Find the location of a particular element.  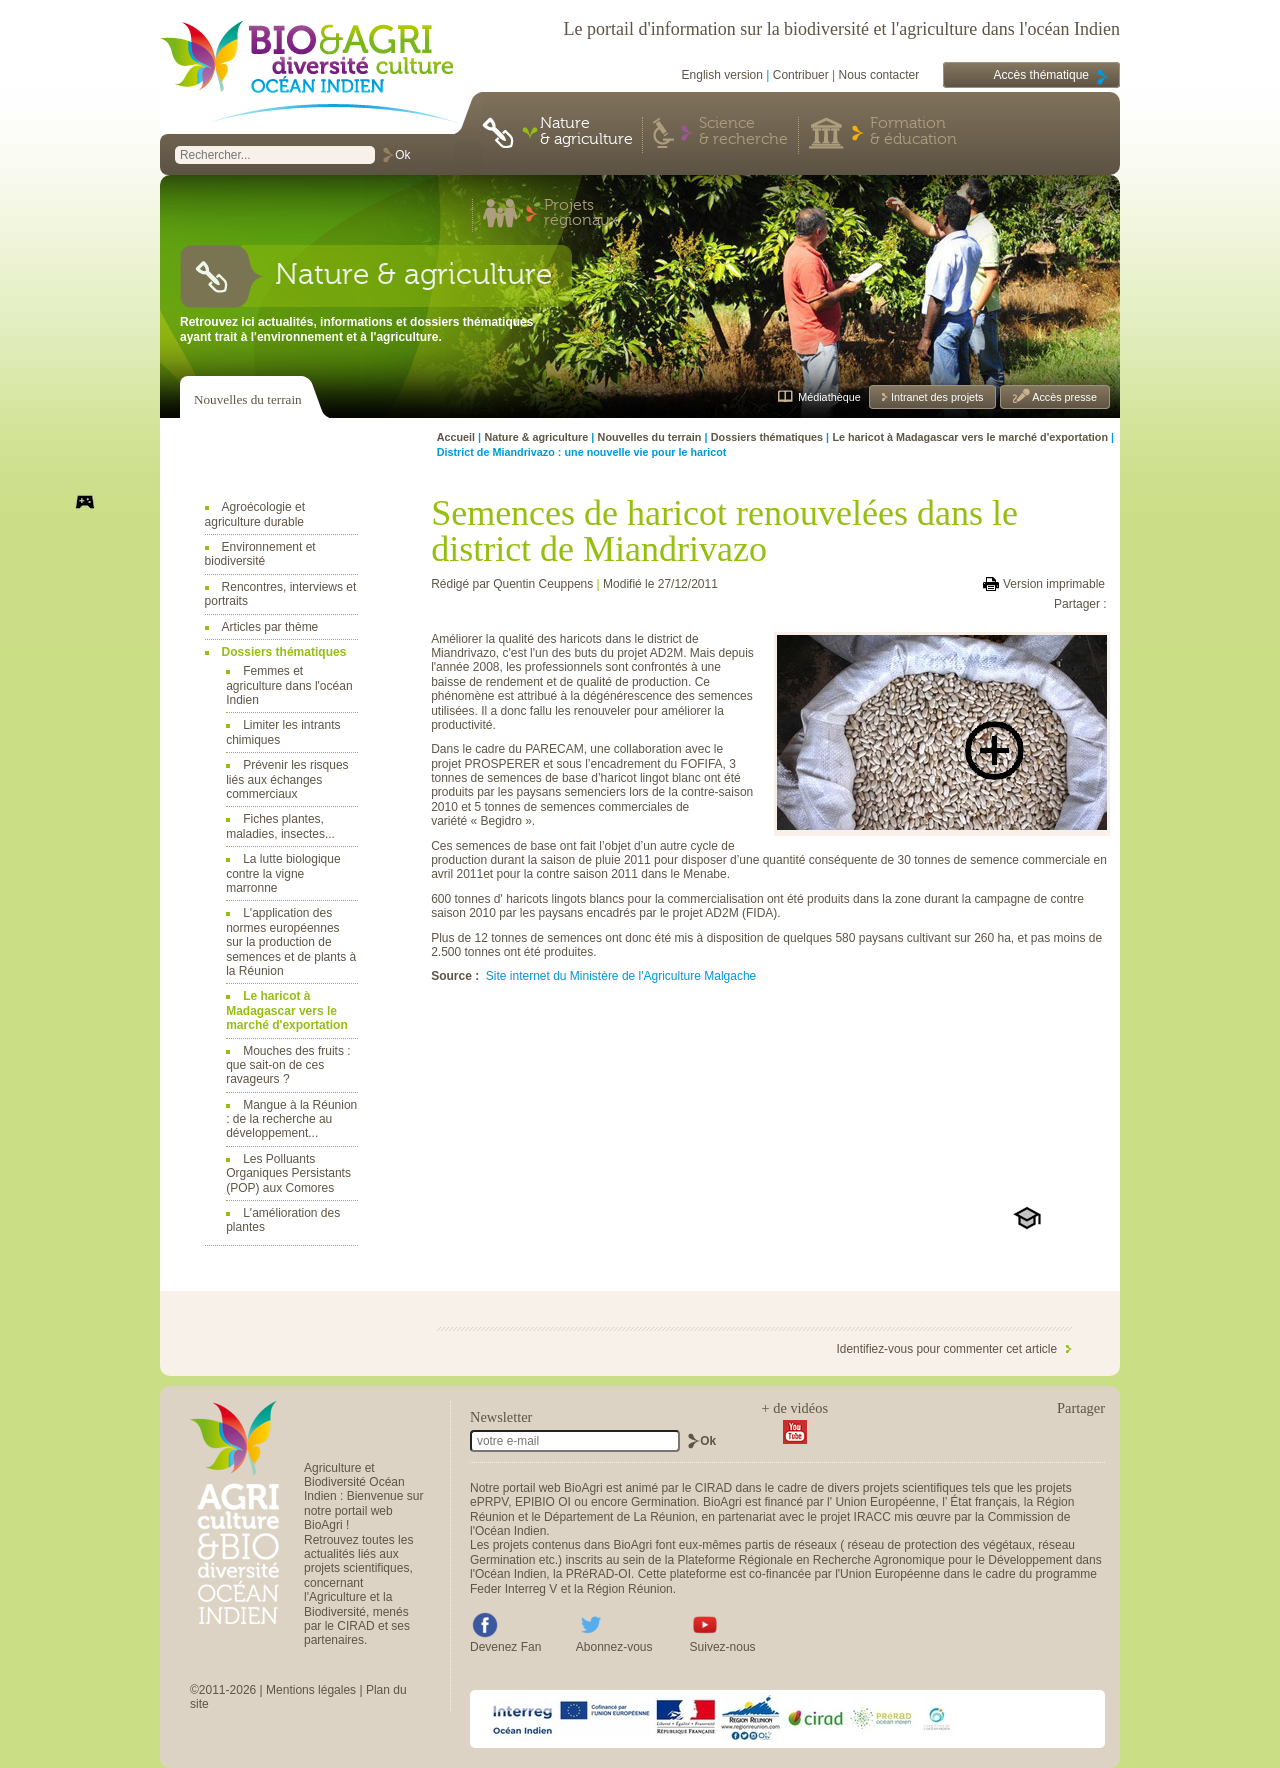

access gaming or esports features is located at coordinates (85, 502).